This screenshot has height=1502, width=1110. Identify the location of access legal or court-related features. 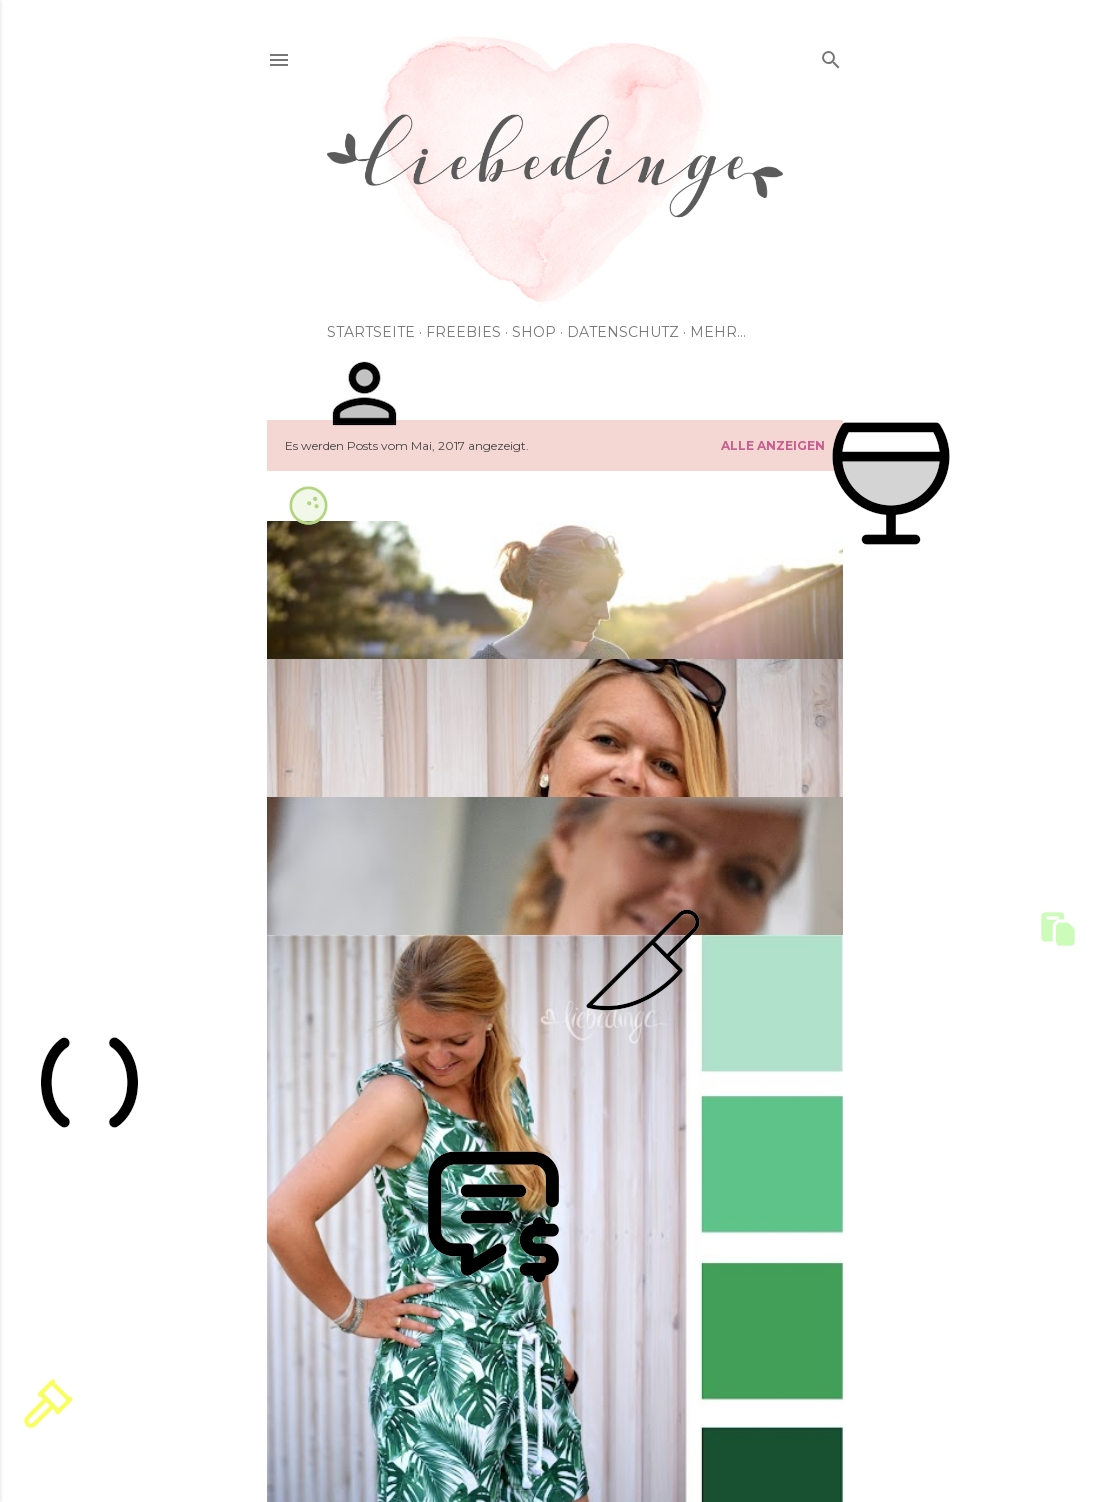
(48, 1403).